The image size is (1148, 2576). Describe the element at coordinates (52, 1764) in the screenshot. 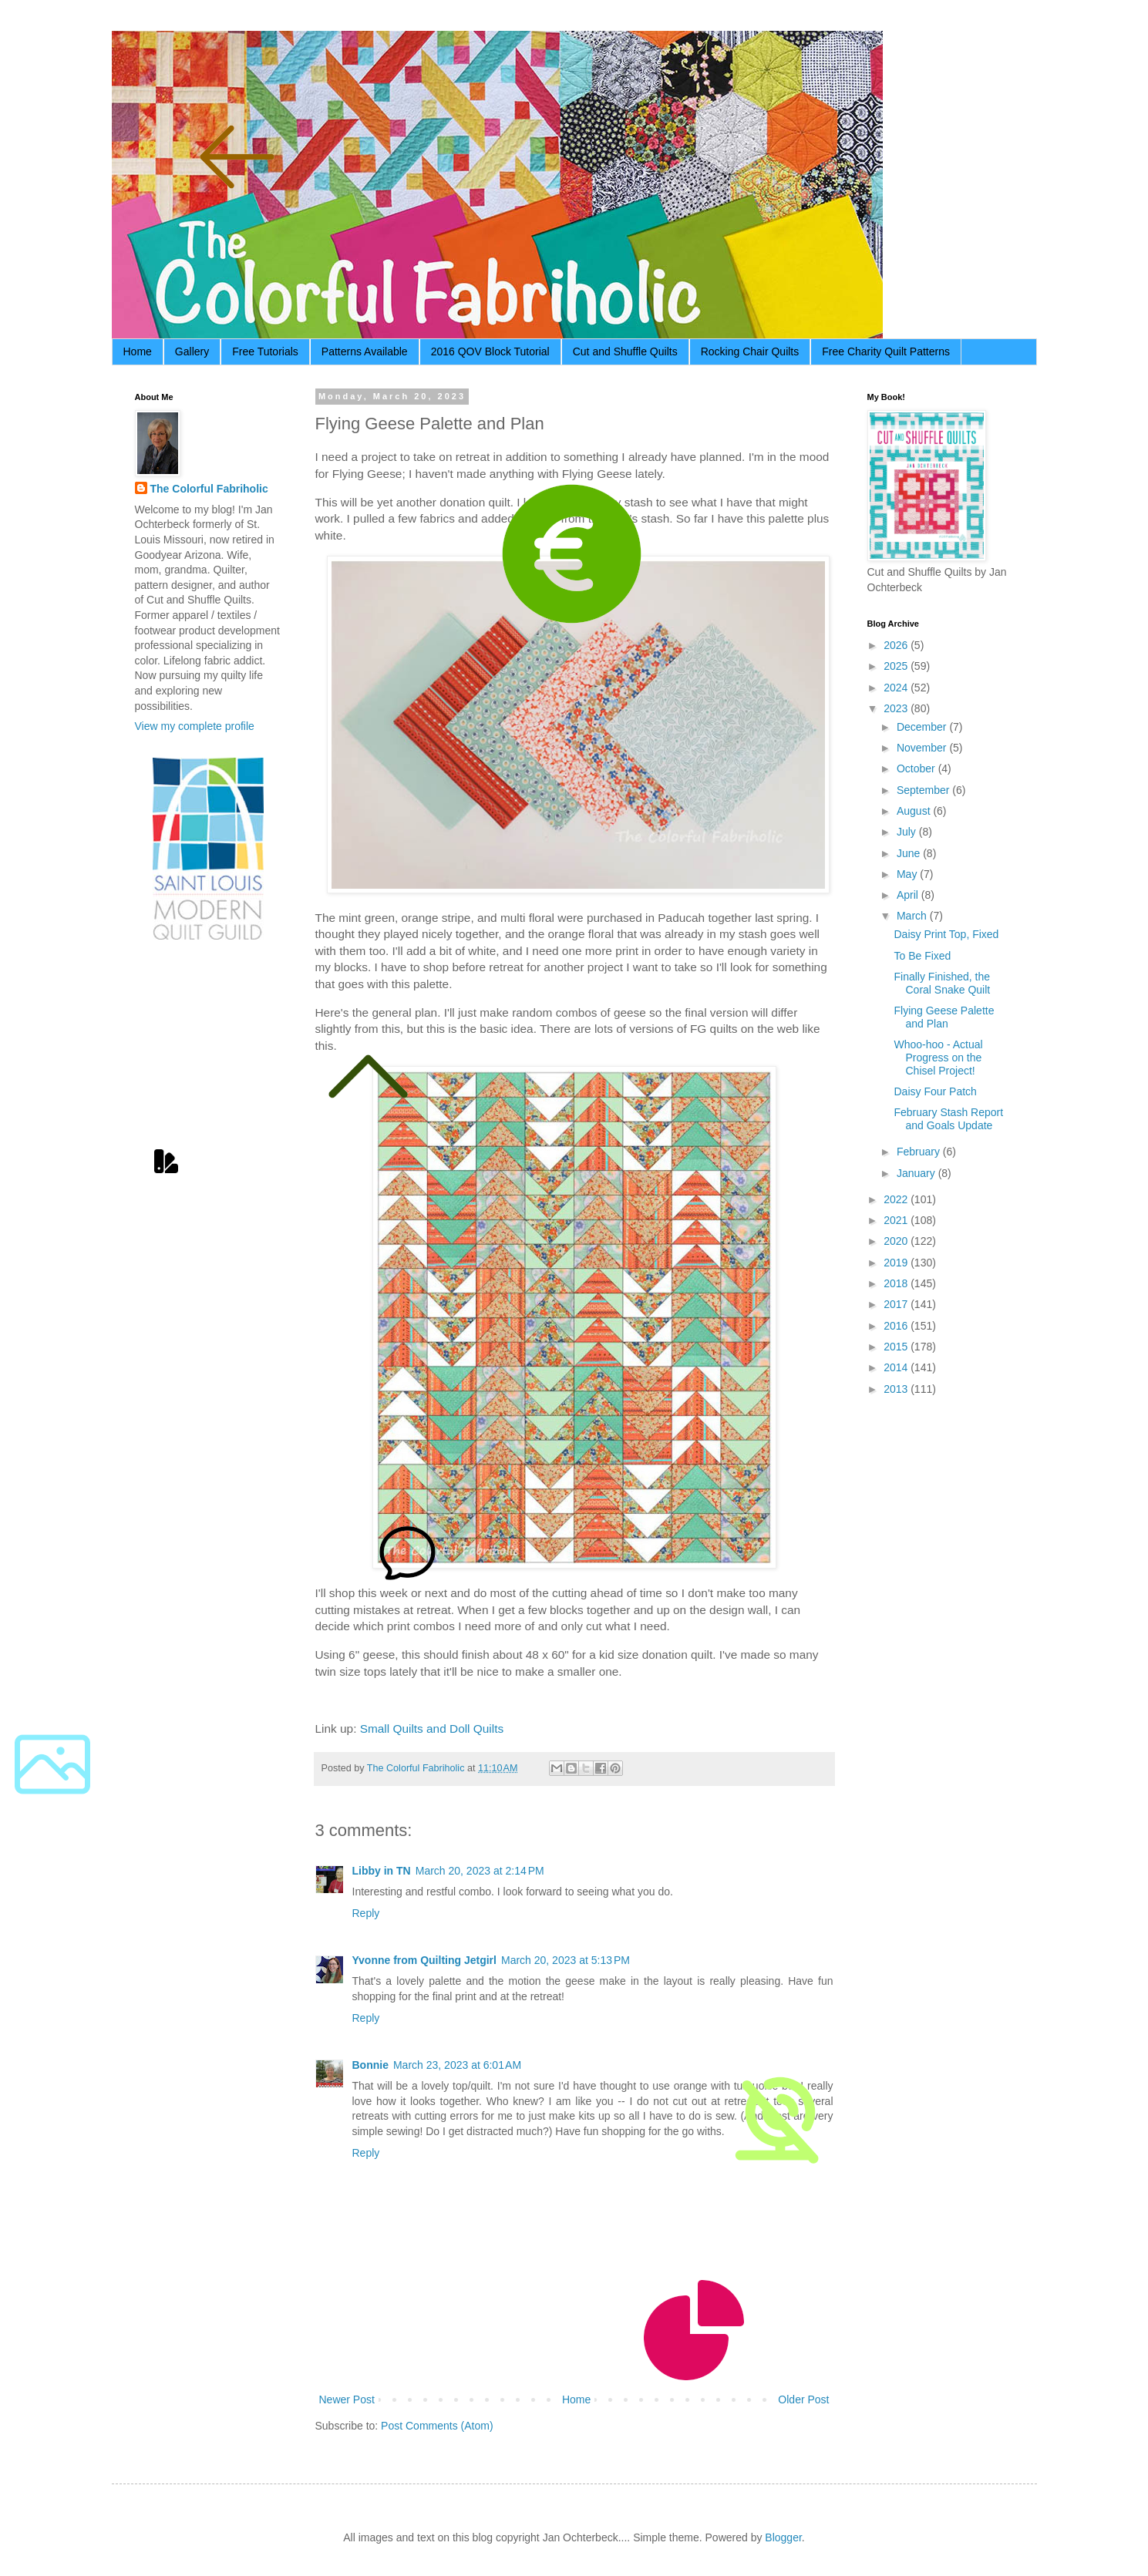

I see `view photo or image` at that location.